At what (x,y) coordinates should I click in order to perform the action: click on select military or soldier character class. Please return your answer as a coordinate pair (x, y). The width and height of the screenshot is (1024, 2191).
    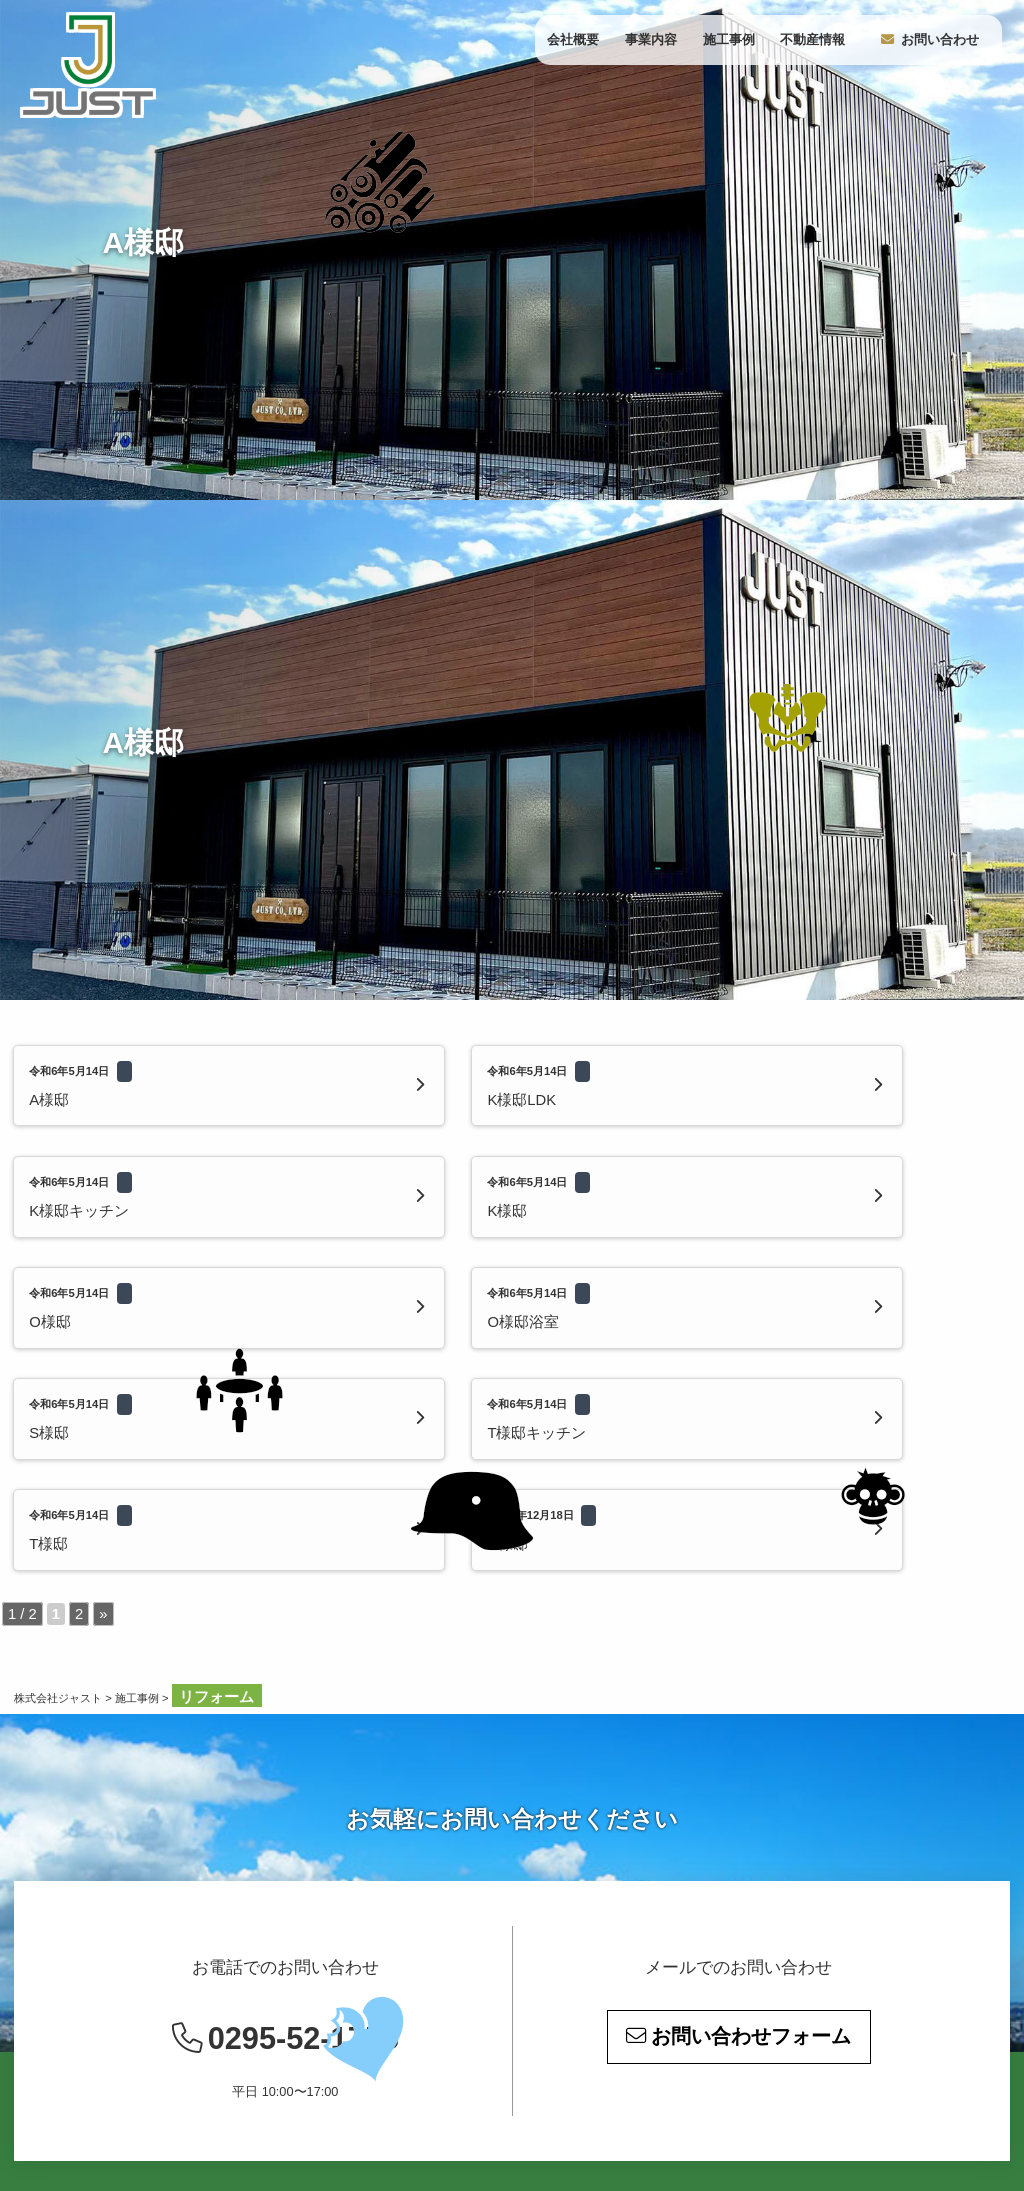
    Looking at the image, I should click on (472, 1511).